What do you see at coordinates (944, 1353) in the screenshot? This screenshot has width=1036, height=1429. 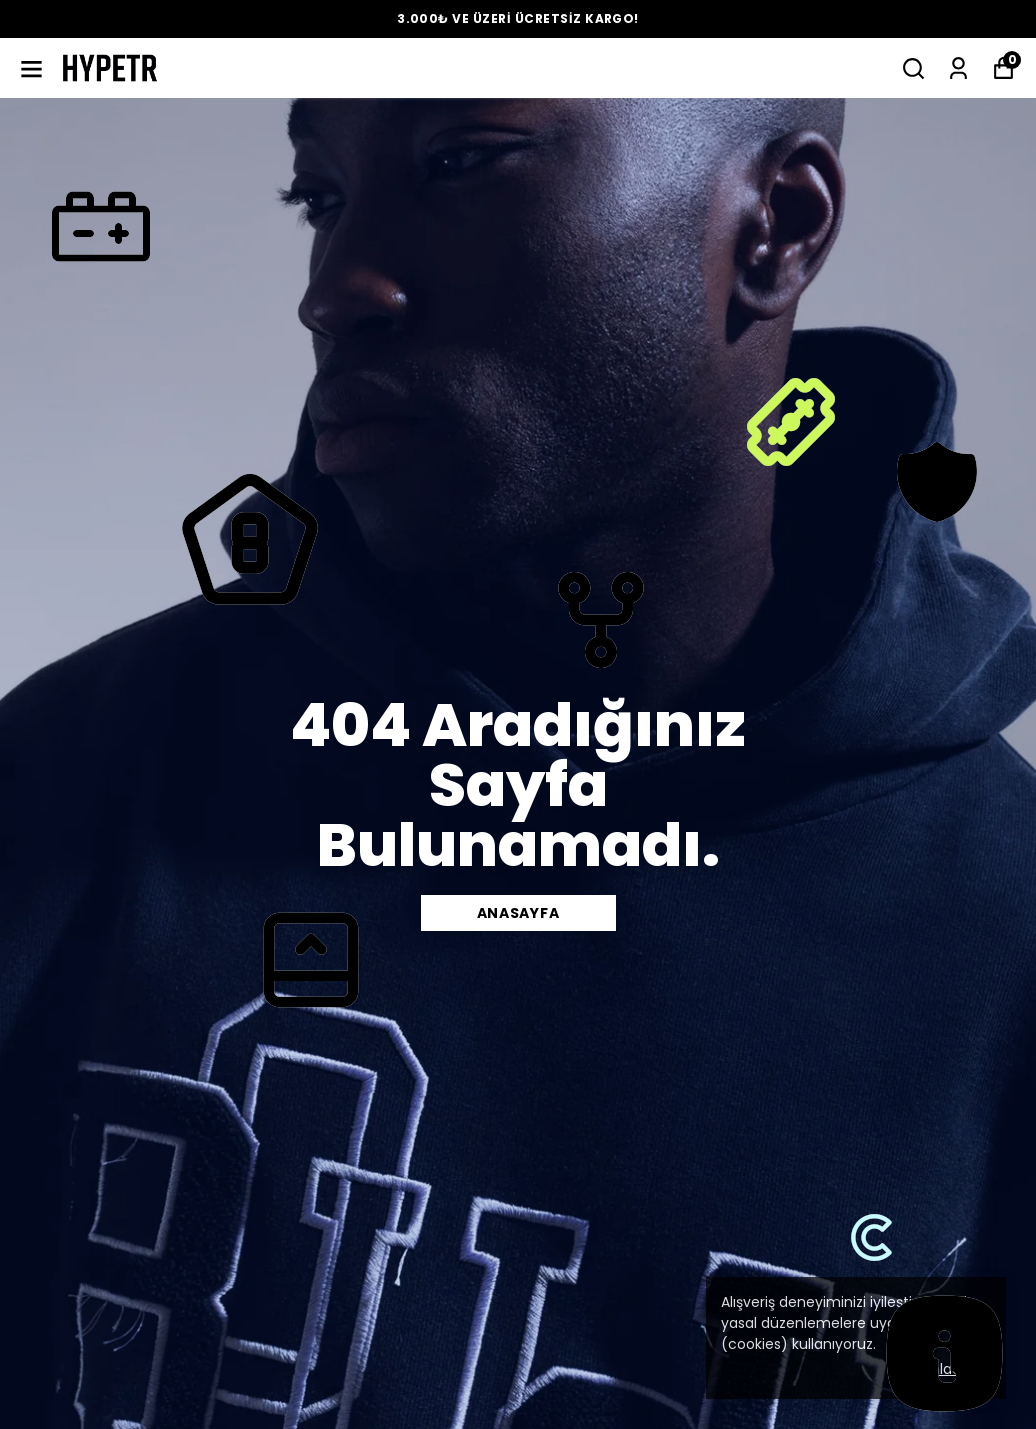 I see `view more information or details` at bounding box center [944, 1353].